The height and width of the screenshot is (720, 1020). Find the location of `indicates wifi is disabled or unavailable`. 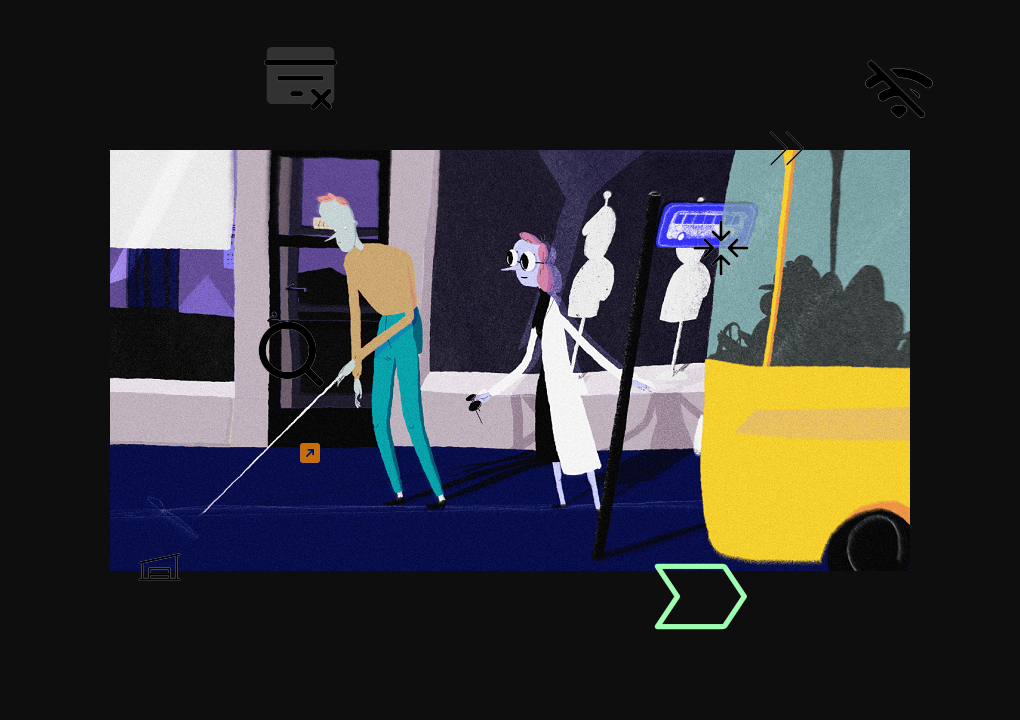

indicates wifi is disabled or unavailable is located at coordinates (899, 93).